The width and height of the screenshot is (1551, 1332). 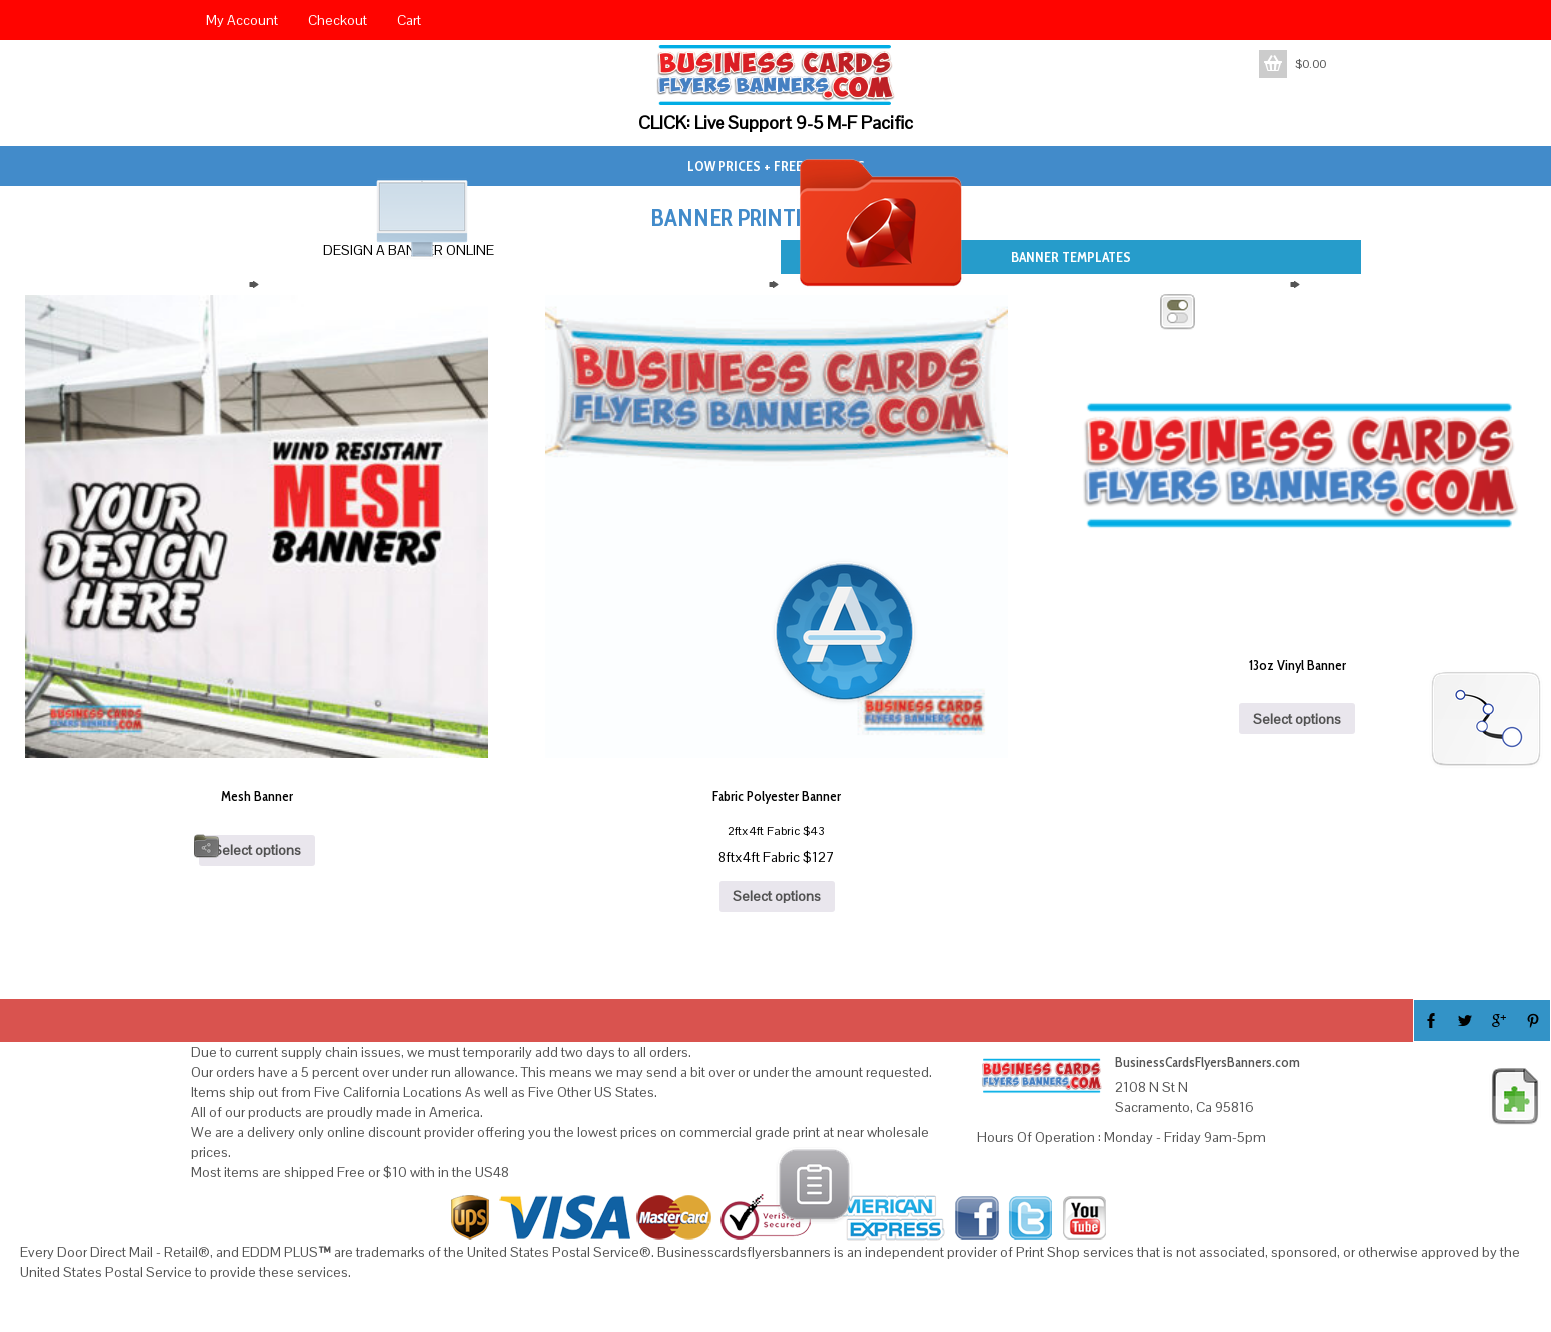 I want to click on open software properties and driver settings, so click(x=844, y=631).